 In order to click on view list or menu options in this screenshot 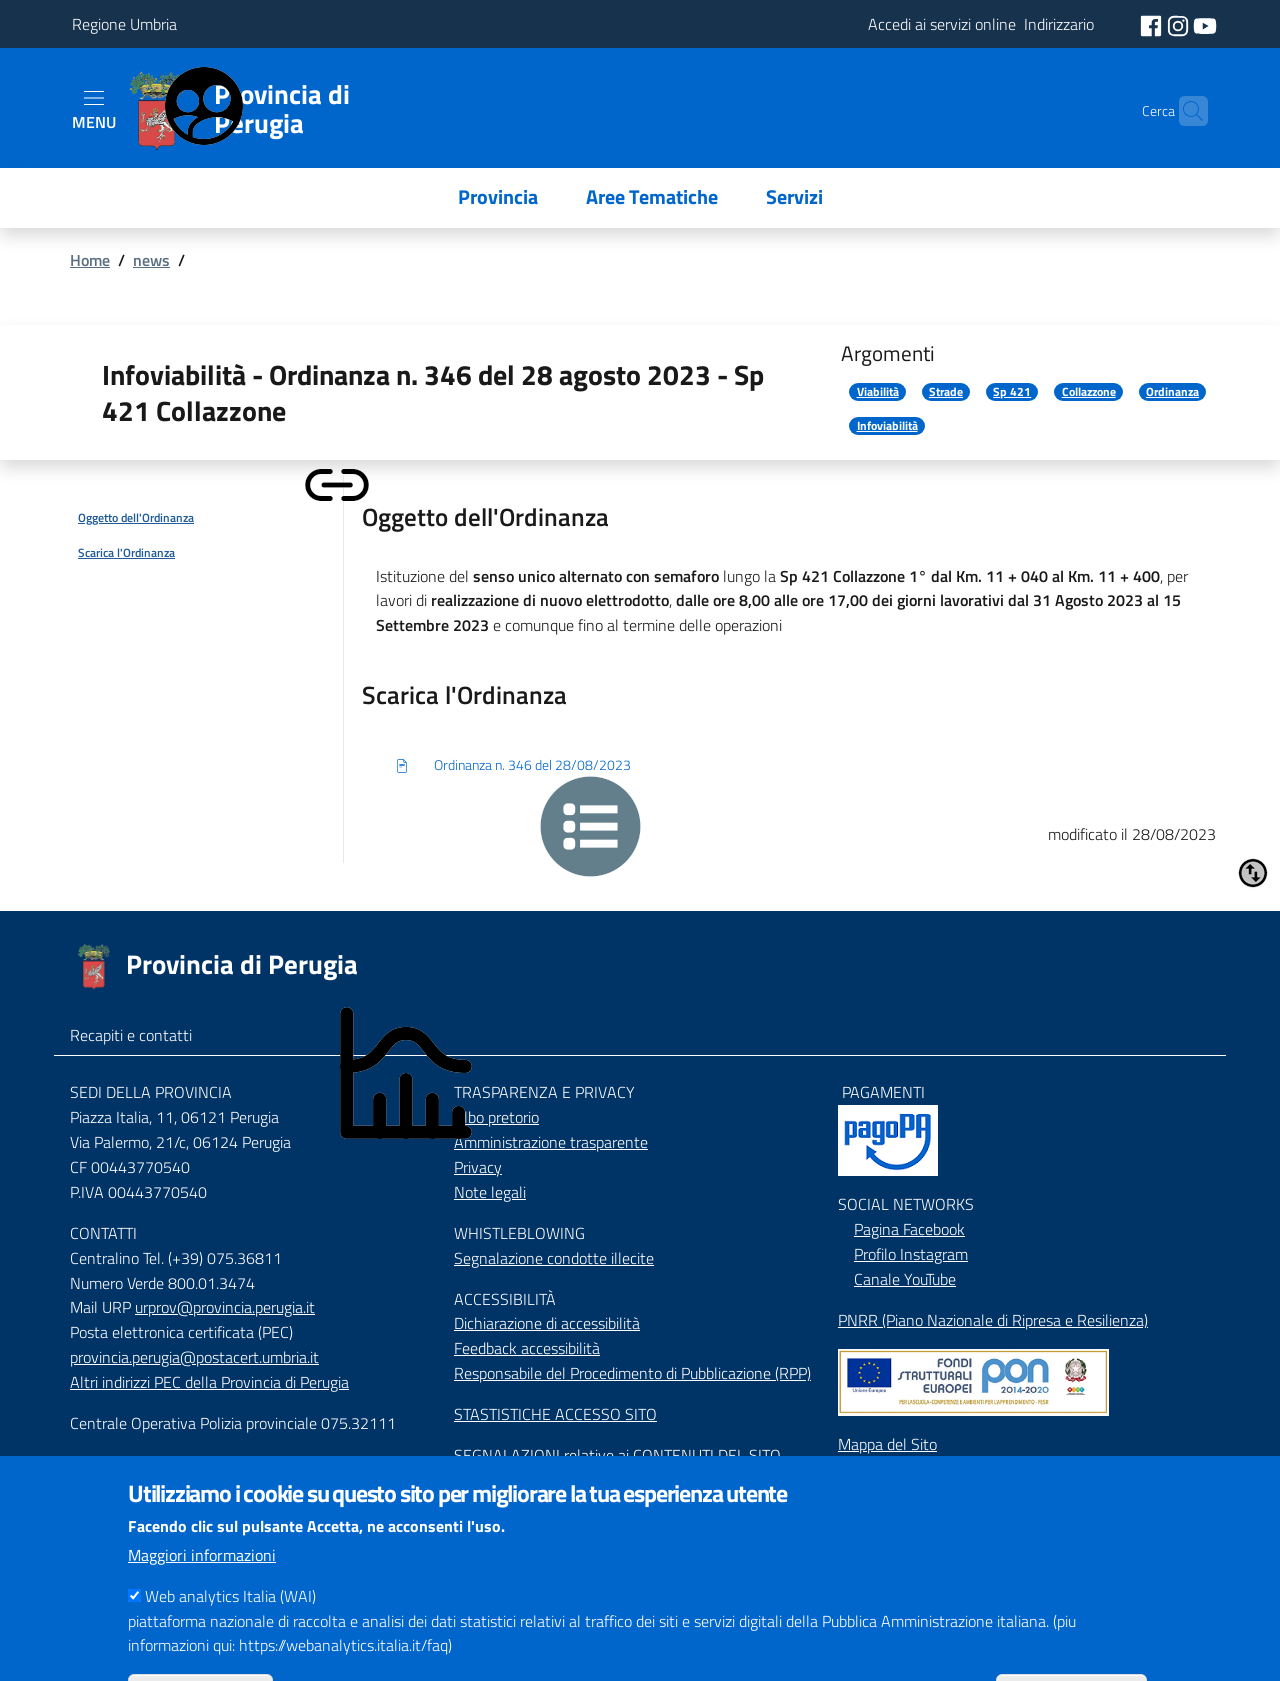, I will do `click(590, 826)`.